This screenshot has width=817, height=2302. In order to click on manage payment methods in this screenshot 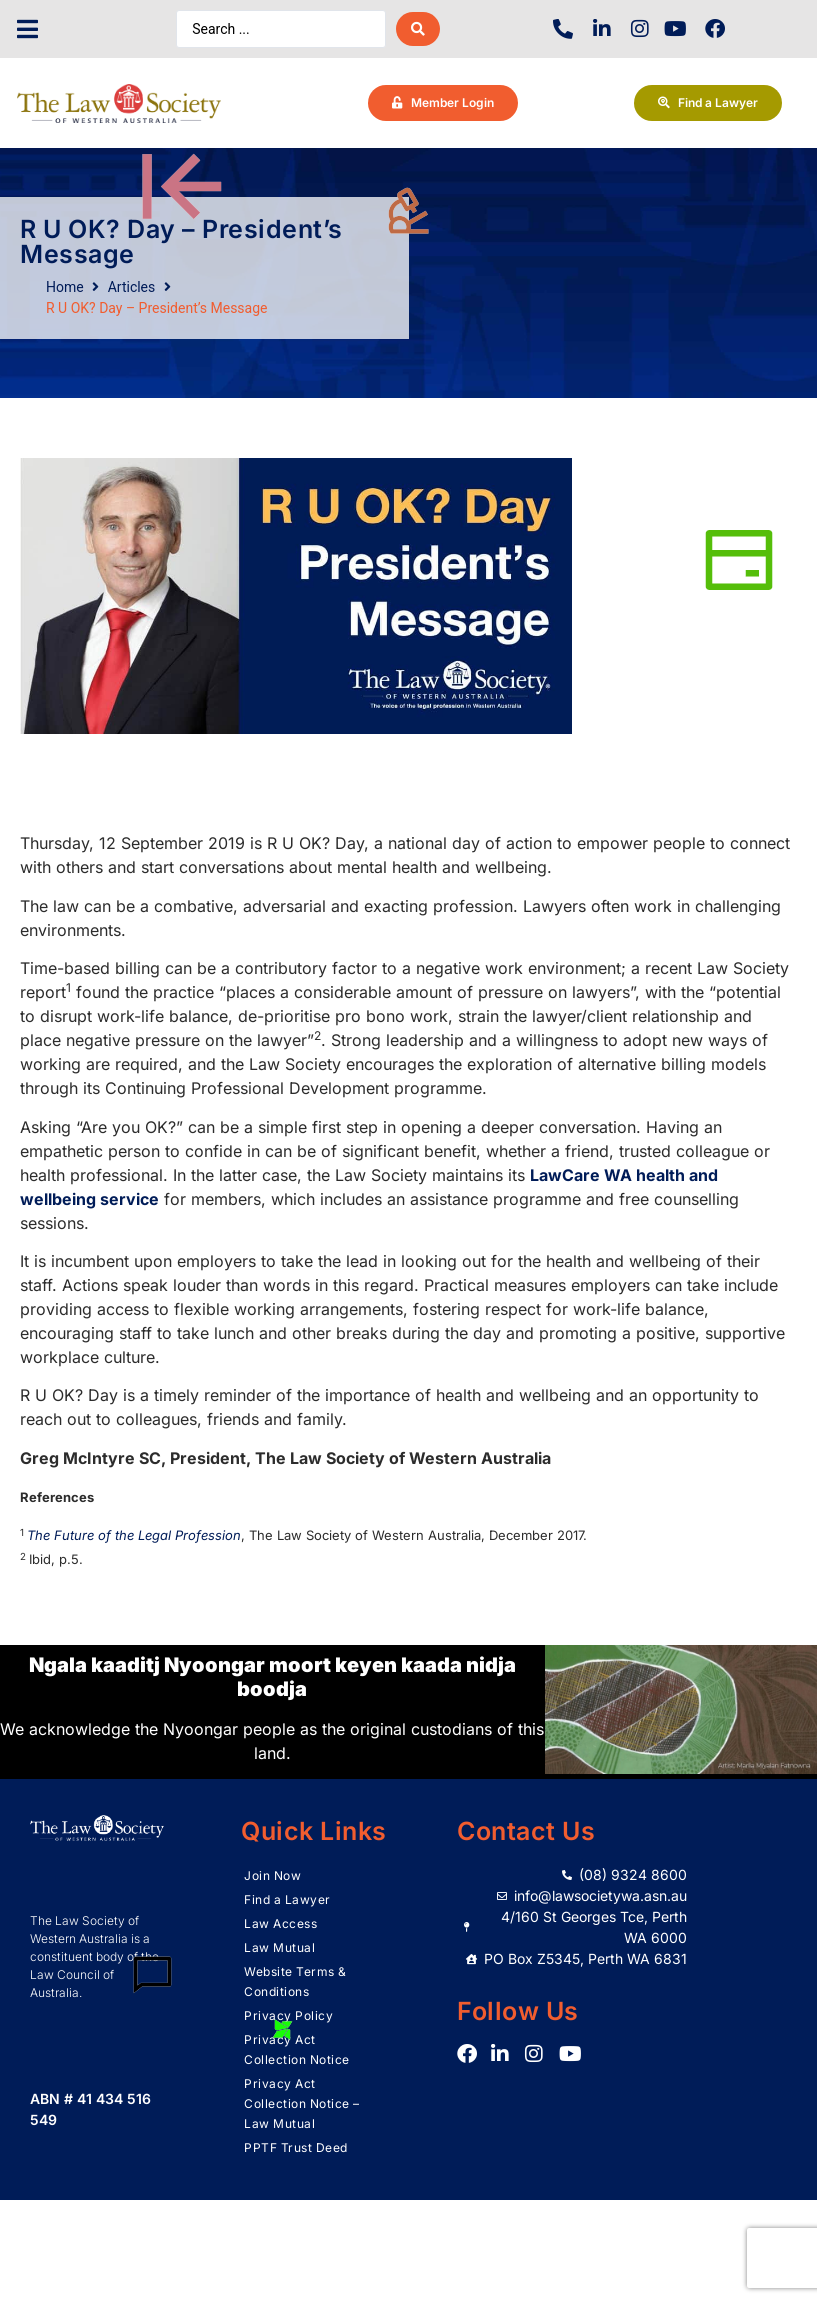, I will do `click(739, 560)`.